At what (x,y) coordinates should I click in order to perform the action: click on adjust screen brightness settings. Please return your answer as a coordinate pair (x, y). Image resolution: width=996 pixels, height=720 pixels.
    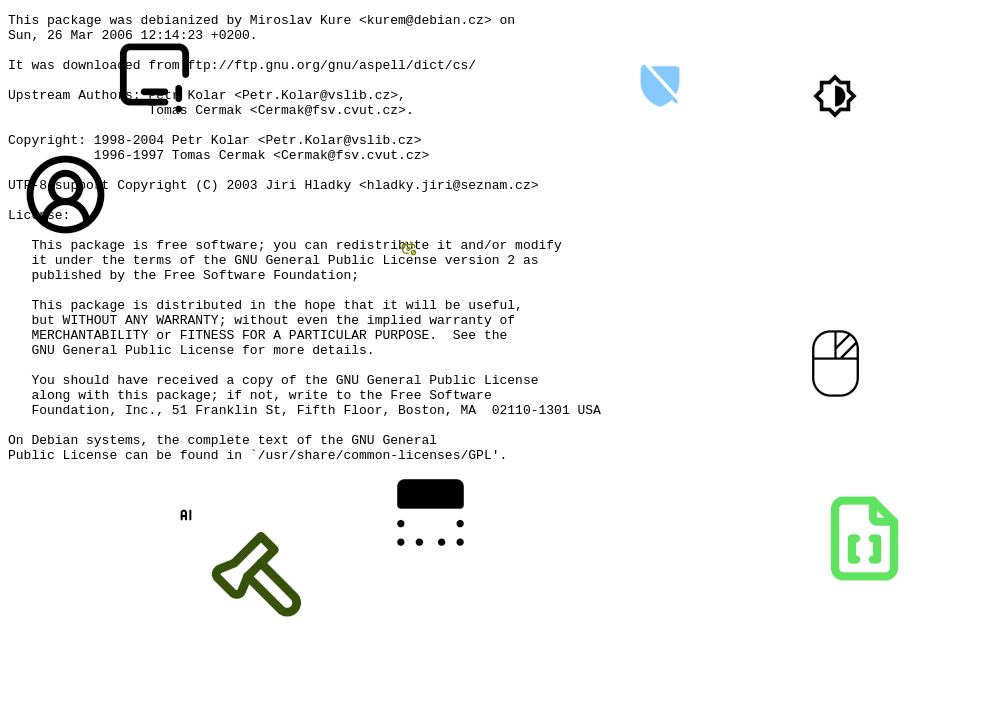
    Looking at the image, I should click on (835, 96).